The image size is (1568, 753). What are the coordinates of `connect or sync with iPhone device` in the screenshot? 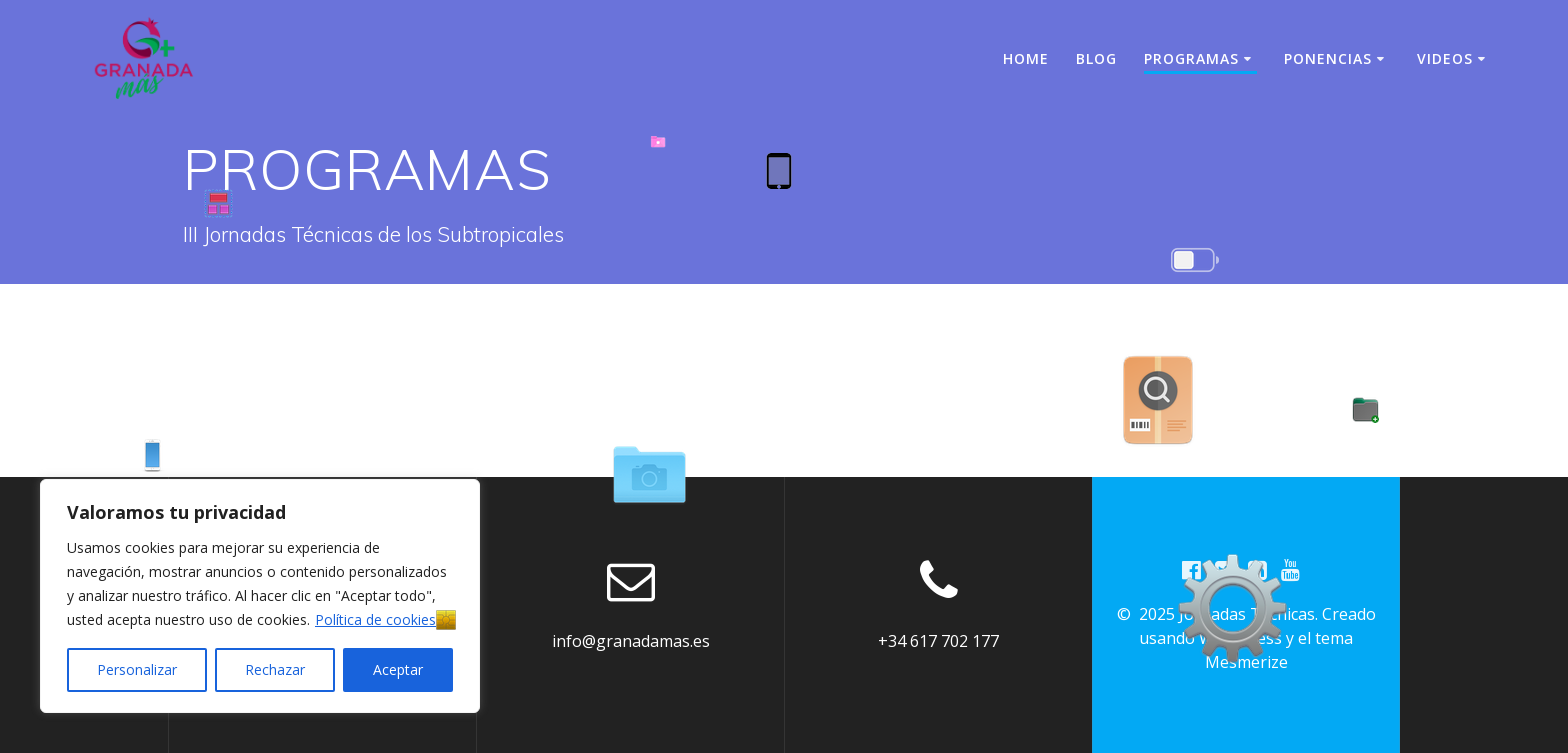 It's located at (152, 455).